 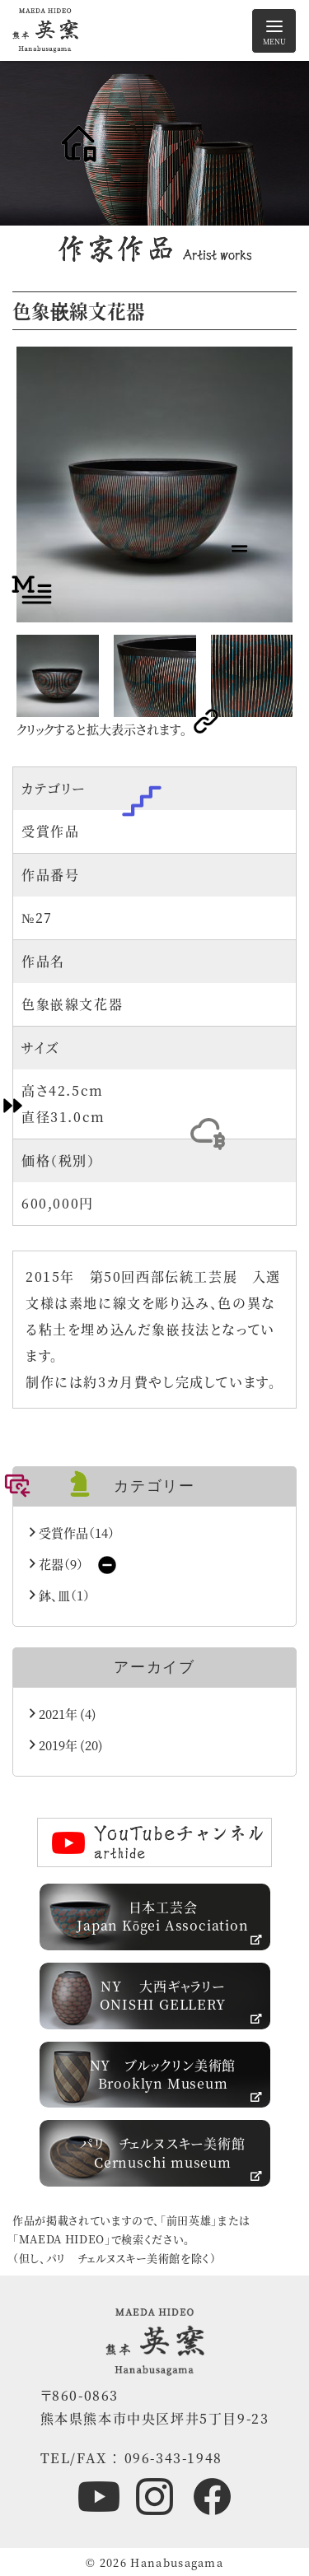 What do you see at coordinates (208, 1131) in the screenshot?
I see `access cloud-based bitcoin wallet` at bounding box center [208, 1131].